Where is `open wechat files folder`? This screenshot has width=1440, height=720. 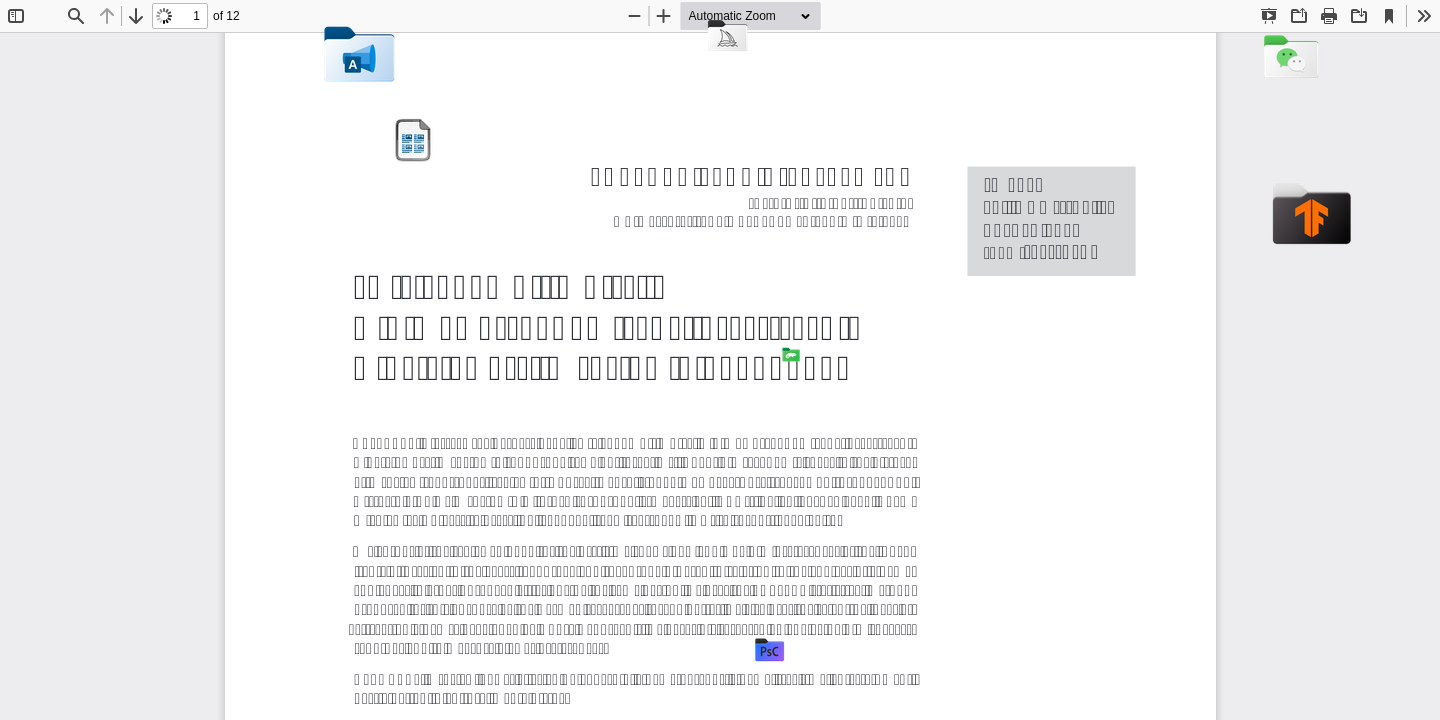 open wechat files folder is located at coordinates (1291, 58).